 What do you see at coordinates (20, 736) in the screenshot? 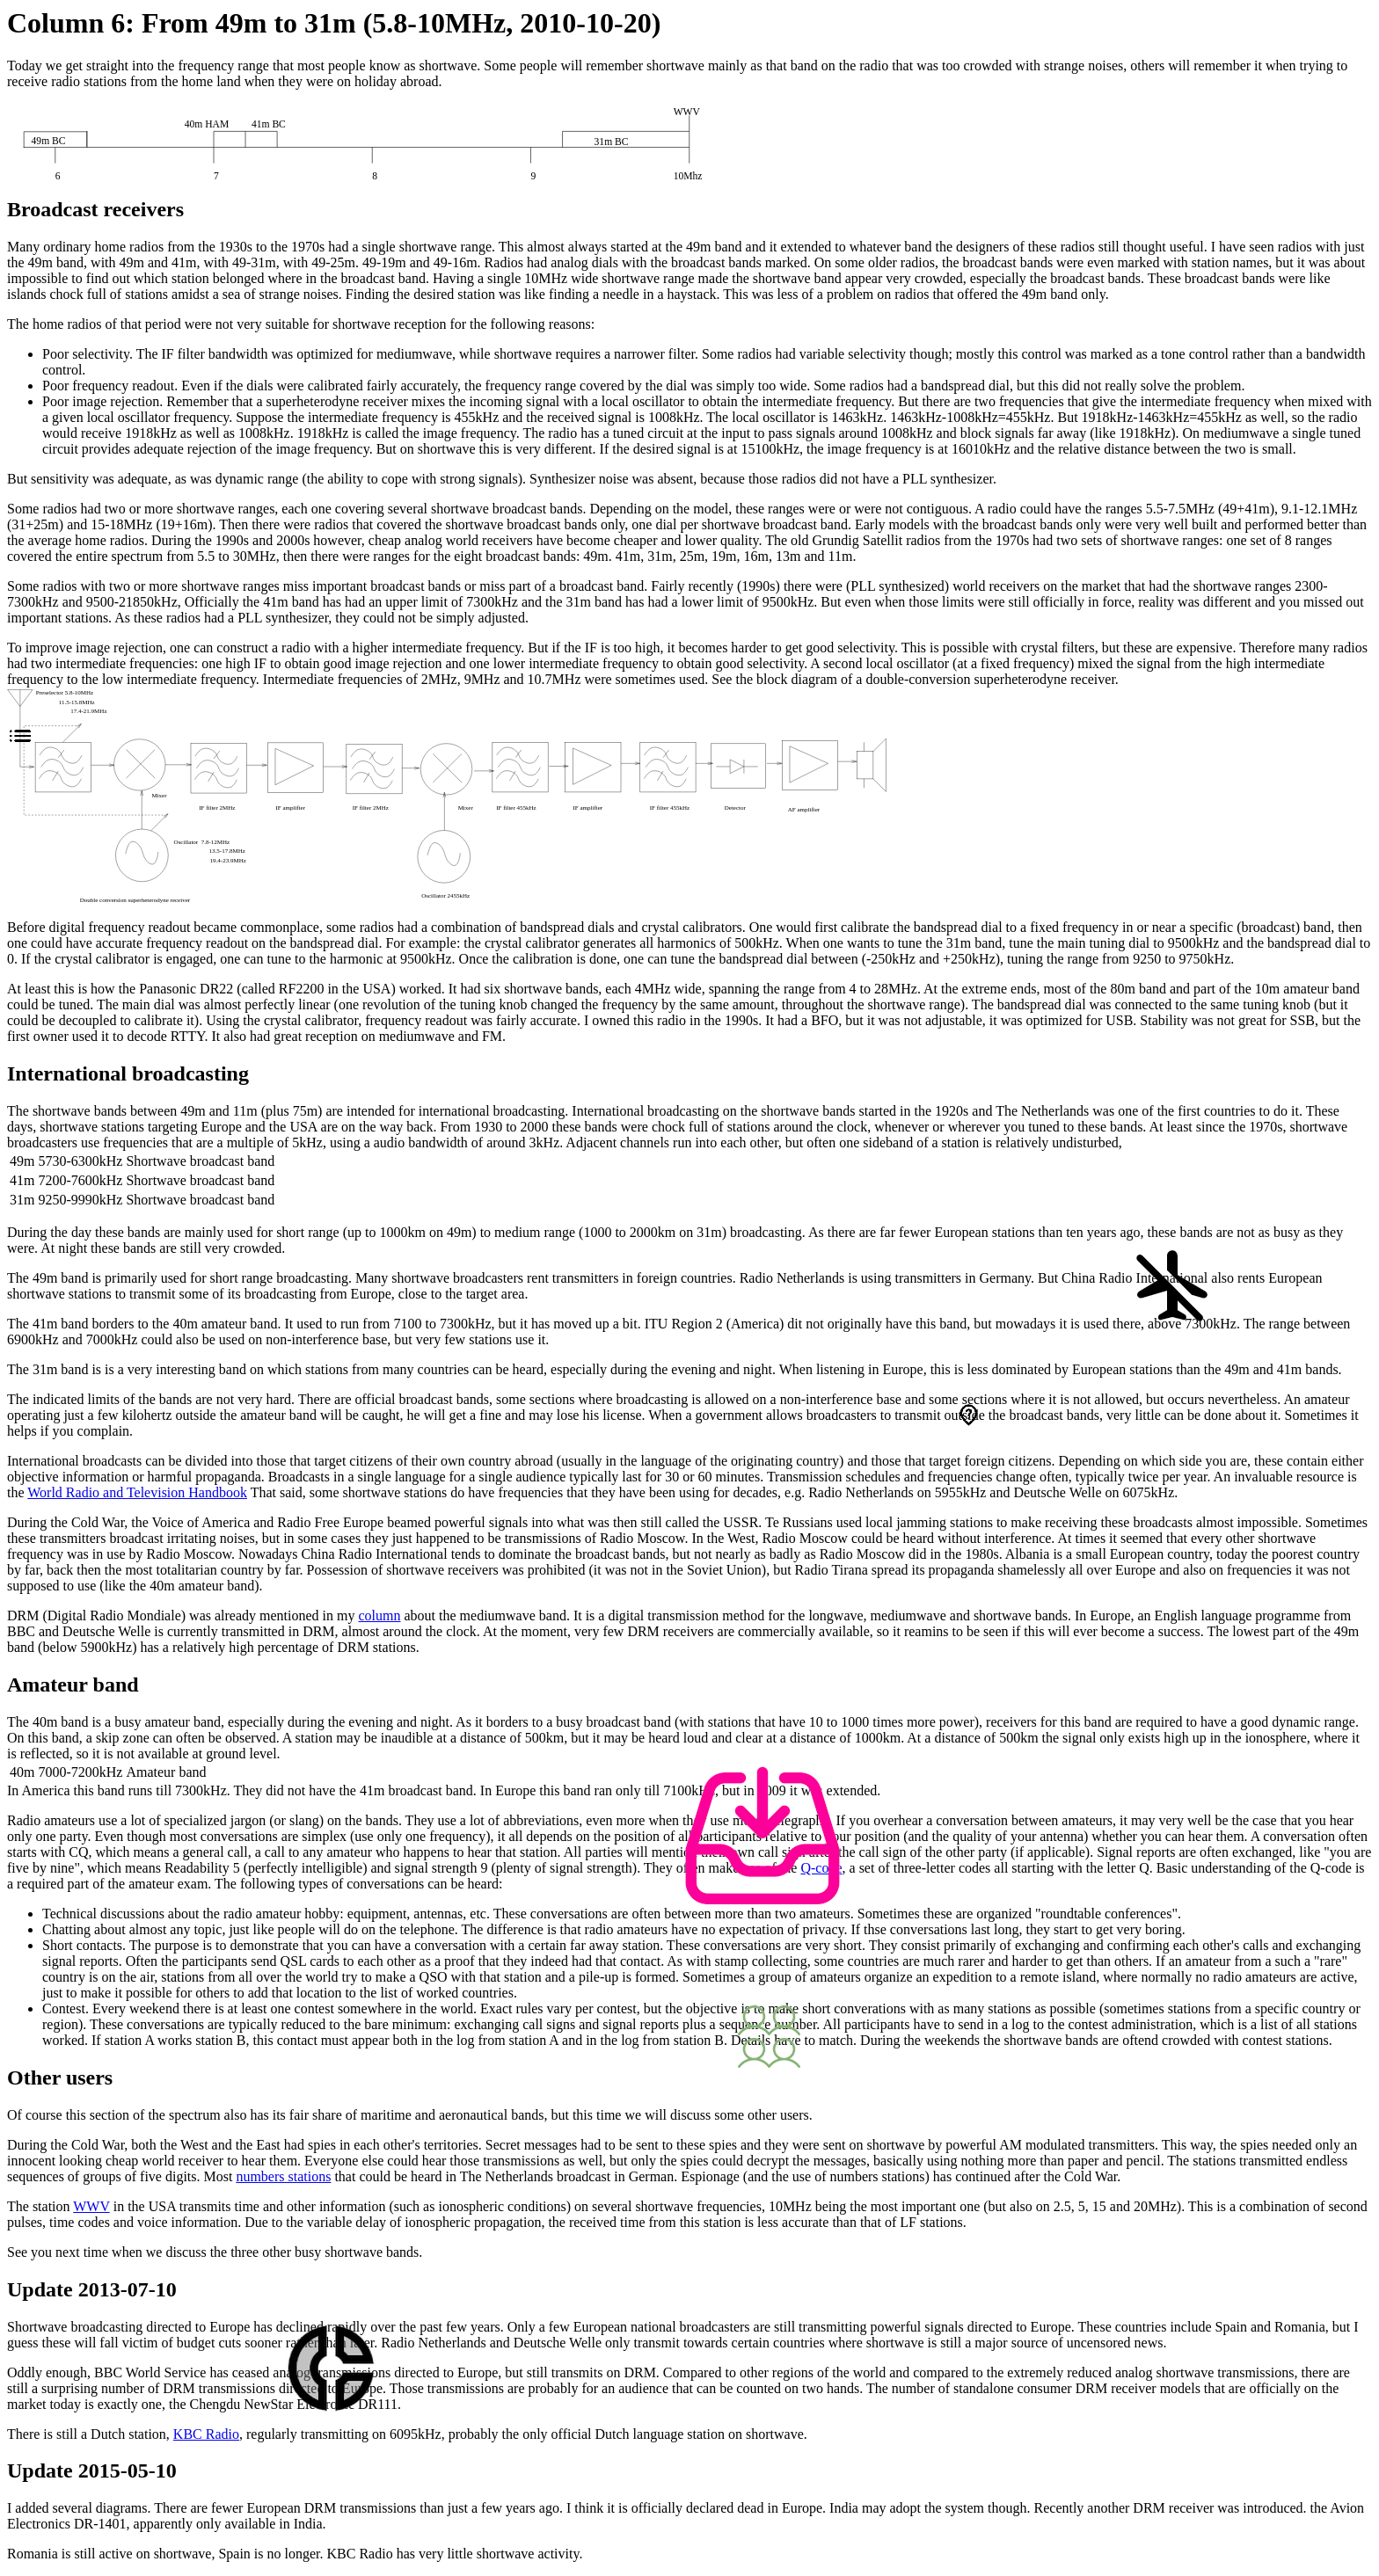
I see `view items in list format` at bounding box center [20, 736].